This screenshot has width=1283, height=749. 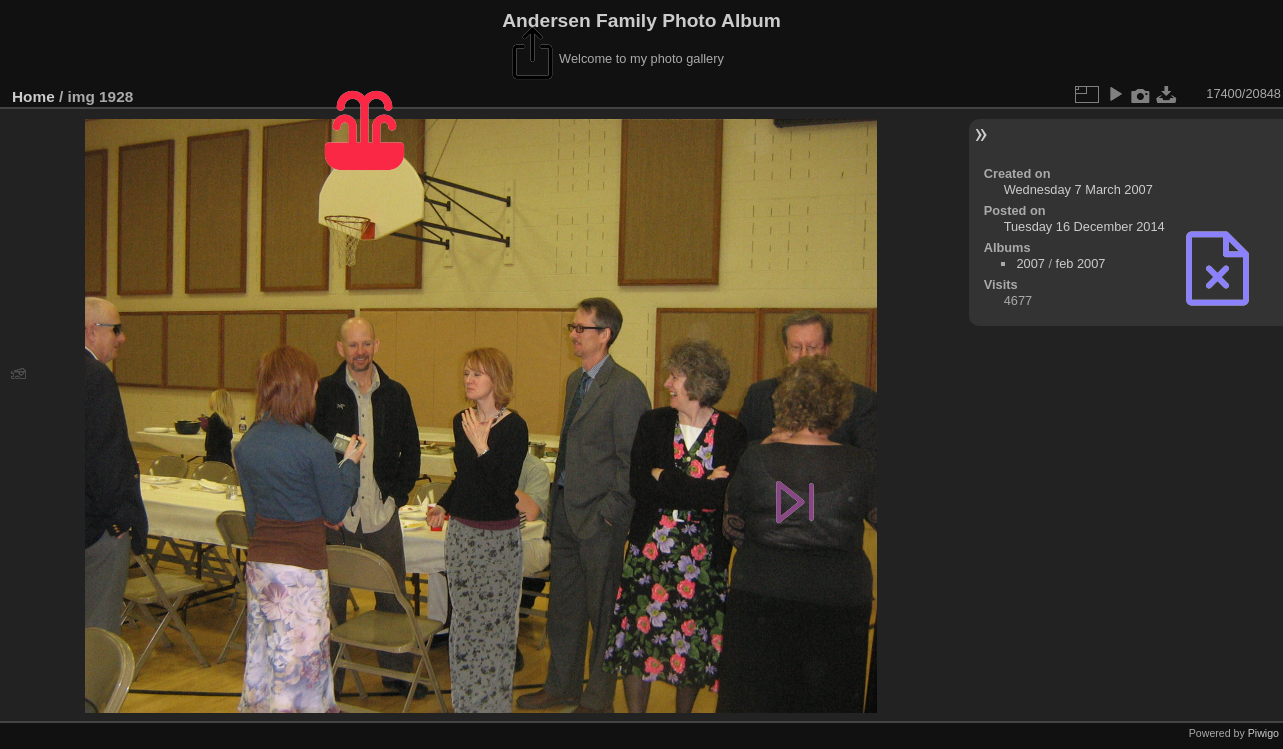 What do you see at coordinates (532, 54) in the screenshot?
I see `share this content` at bounding box center [532, 54].